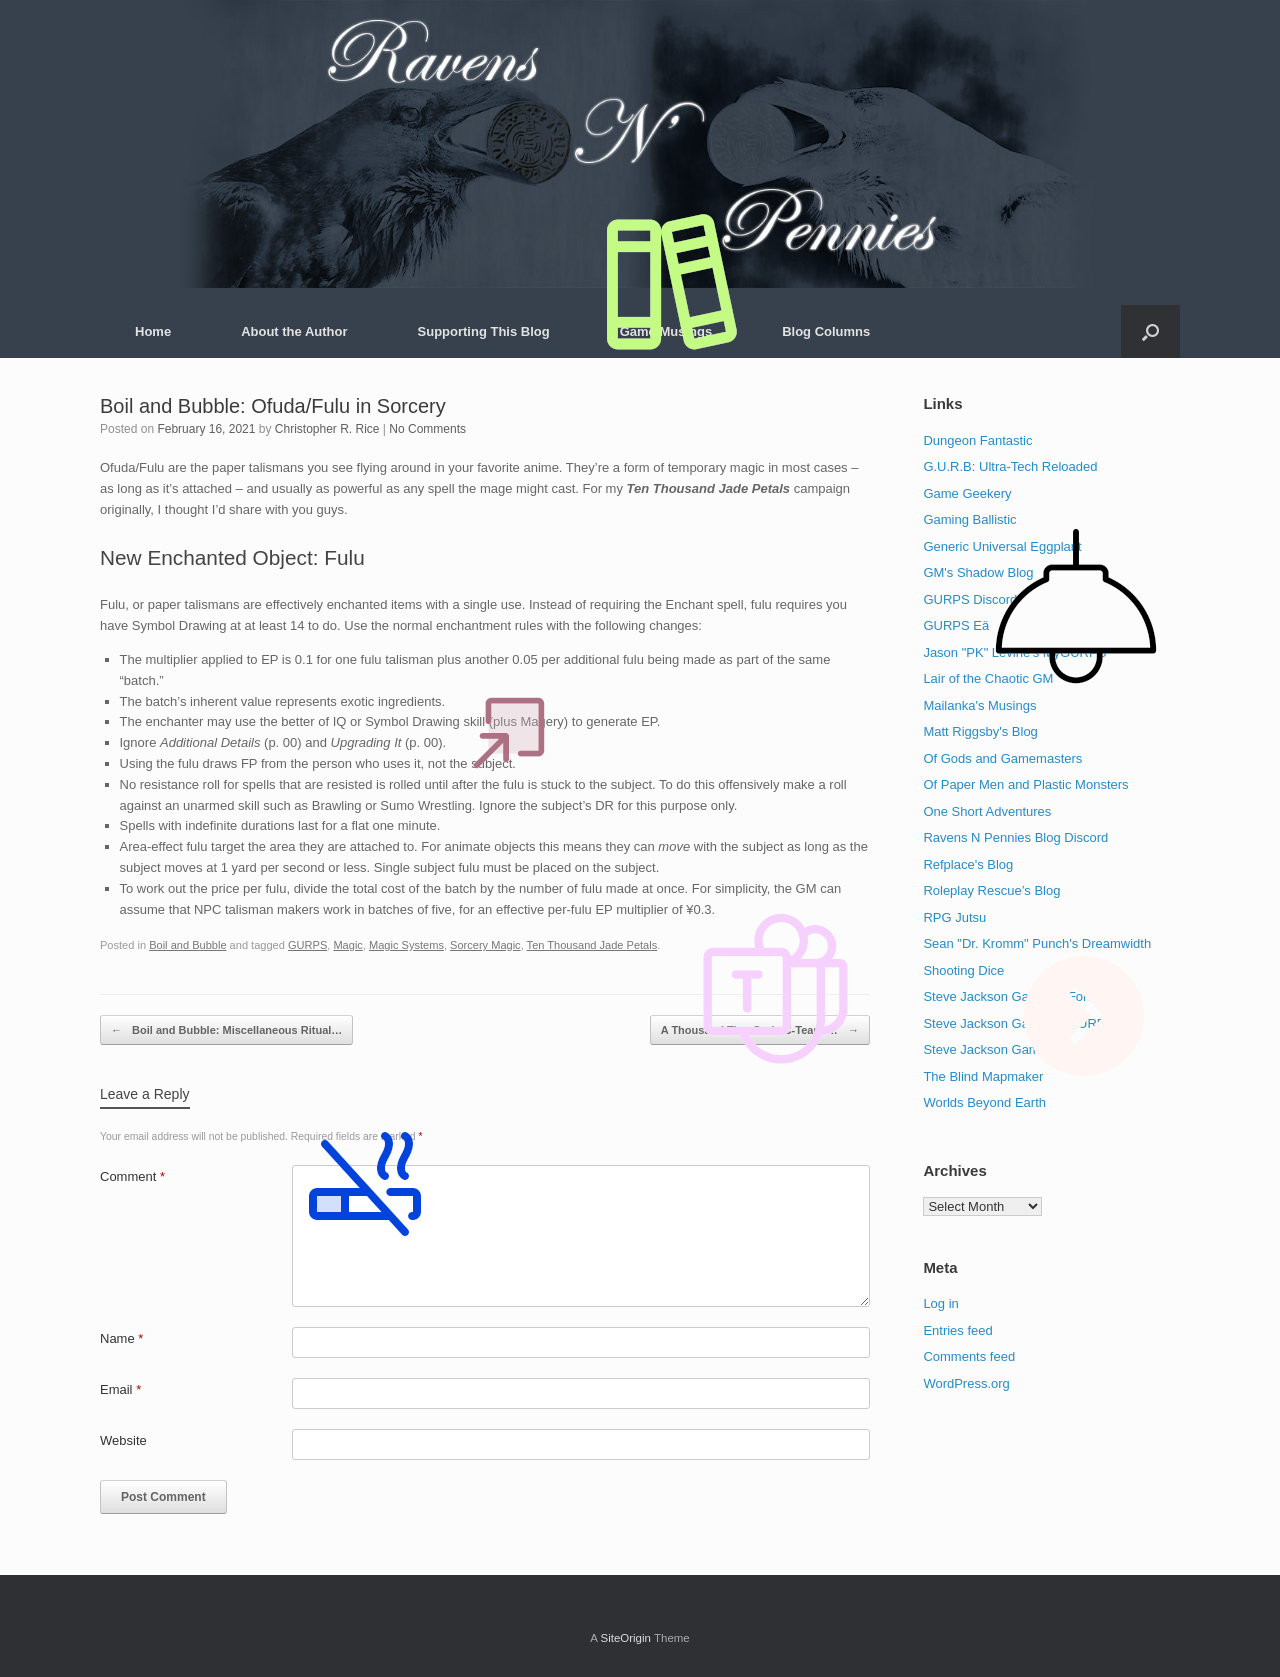  I want to click on indicates a no smoking area, so click(365, 1188).